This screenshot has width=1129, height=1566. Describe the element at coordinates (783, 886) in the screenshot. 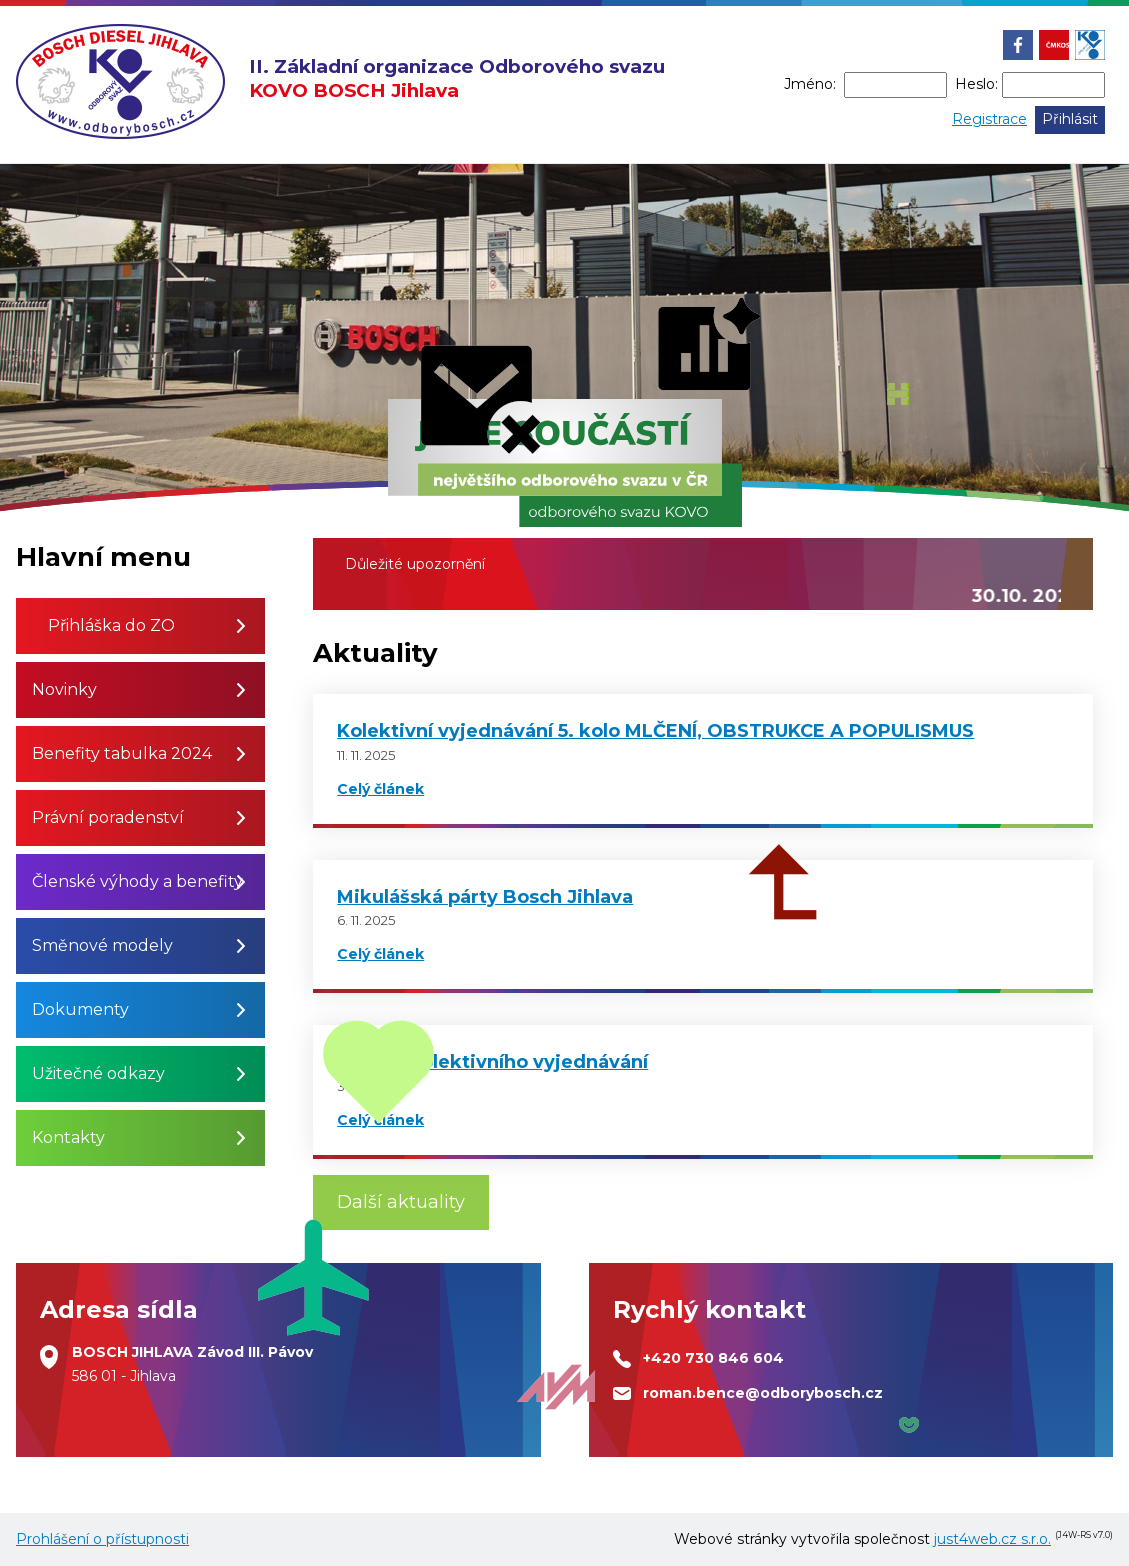

I see `go back and up to previous level` at that location.